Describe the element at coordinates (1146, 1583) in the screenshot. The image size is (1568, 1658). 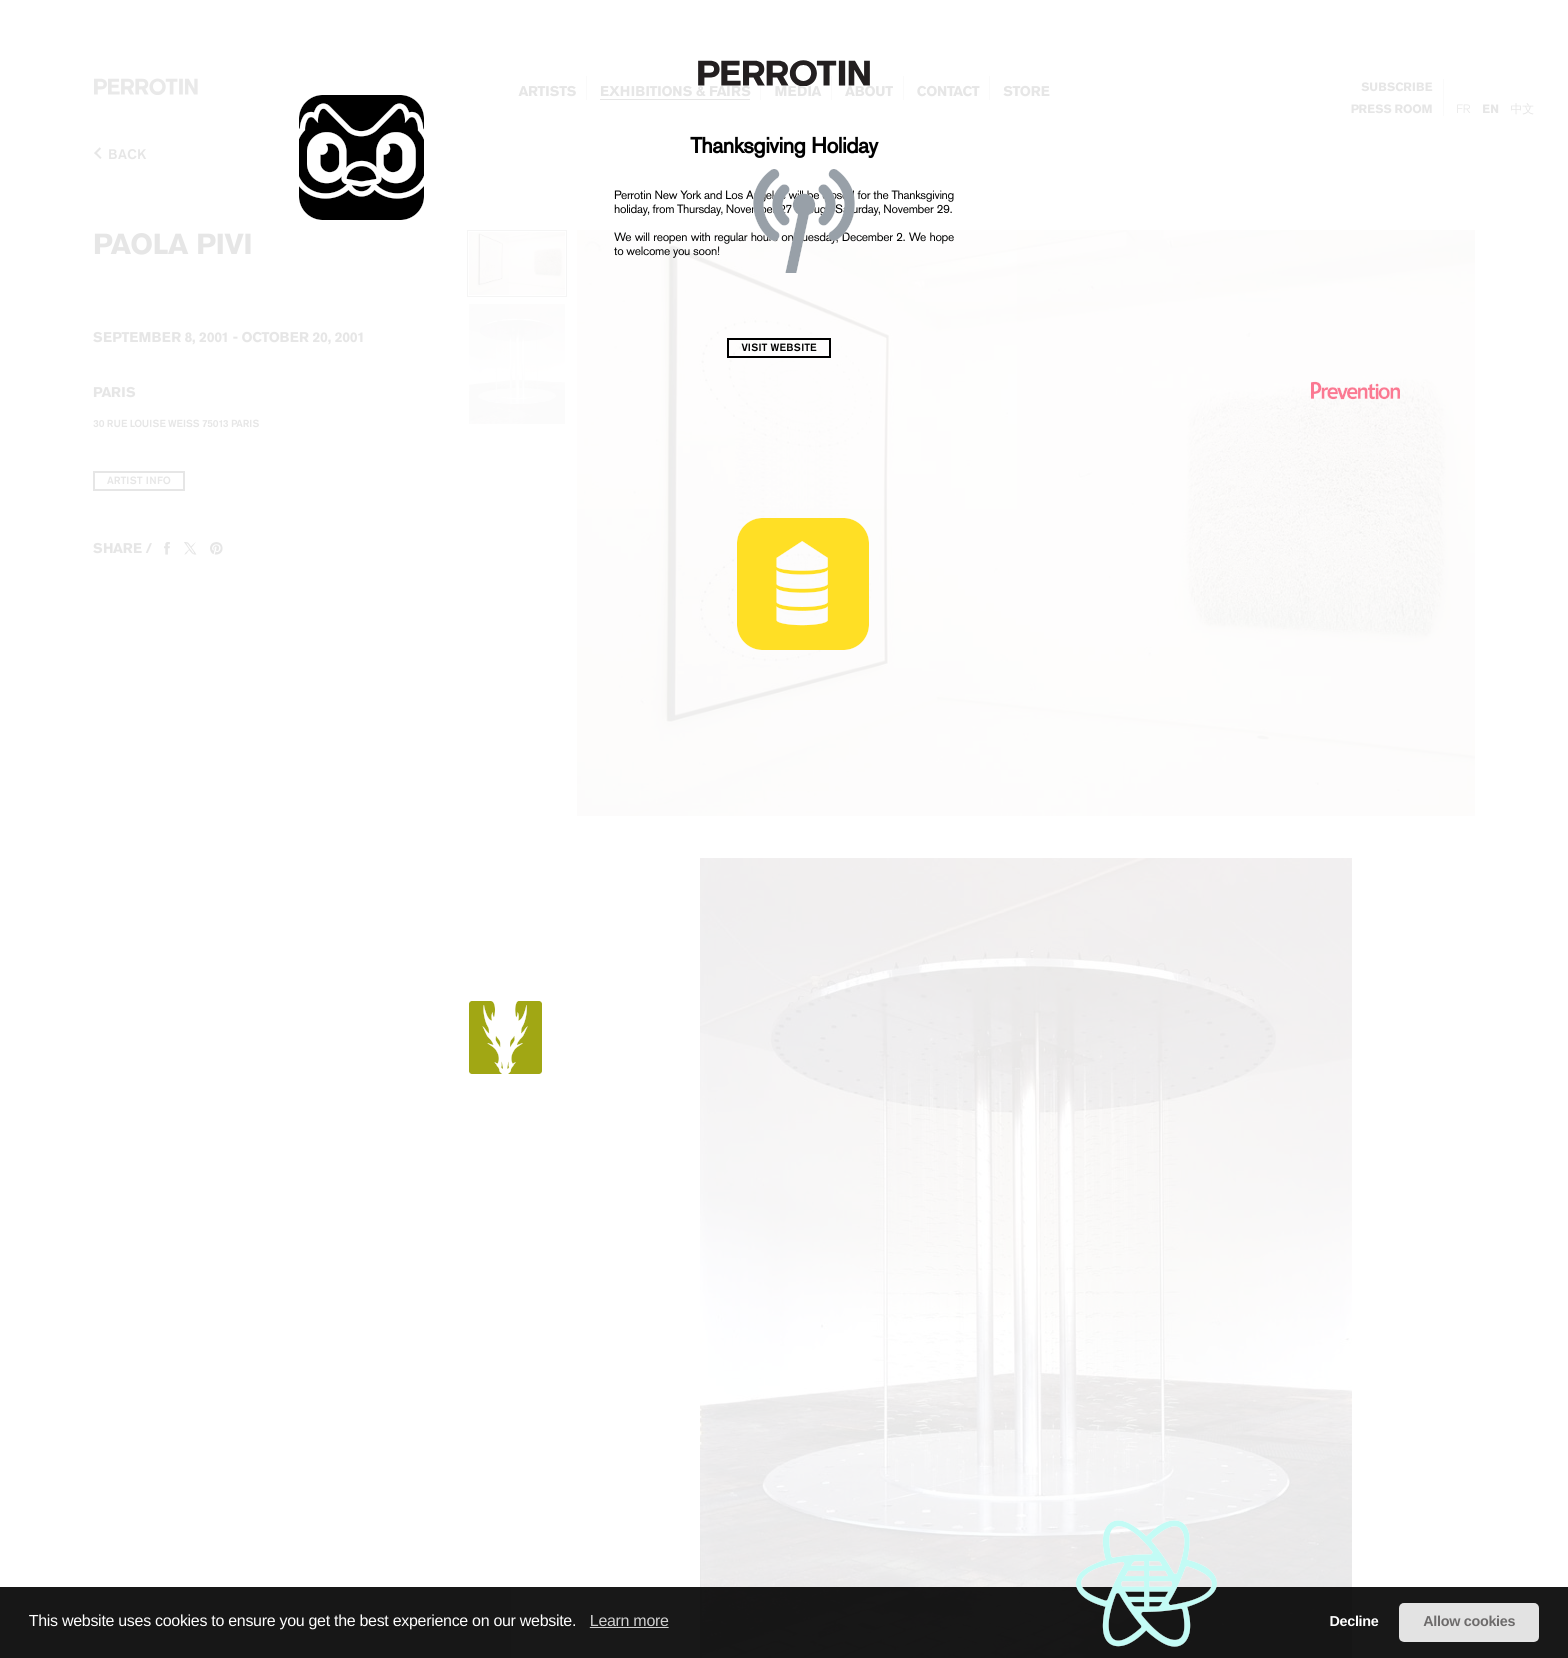
I see `react table library logo` at that location.